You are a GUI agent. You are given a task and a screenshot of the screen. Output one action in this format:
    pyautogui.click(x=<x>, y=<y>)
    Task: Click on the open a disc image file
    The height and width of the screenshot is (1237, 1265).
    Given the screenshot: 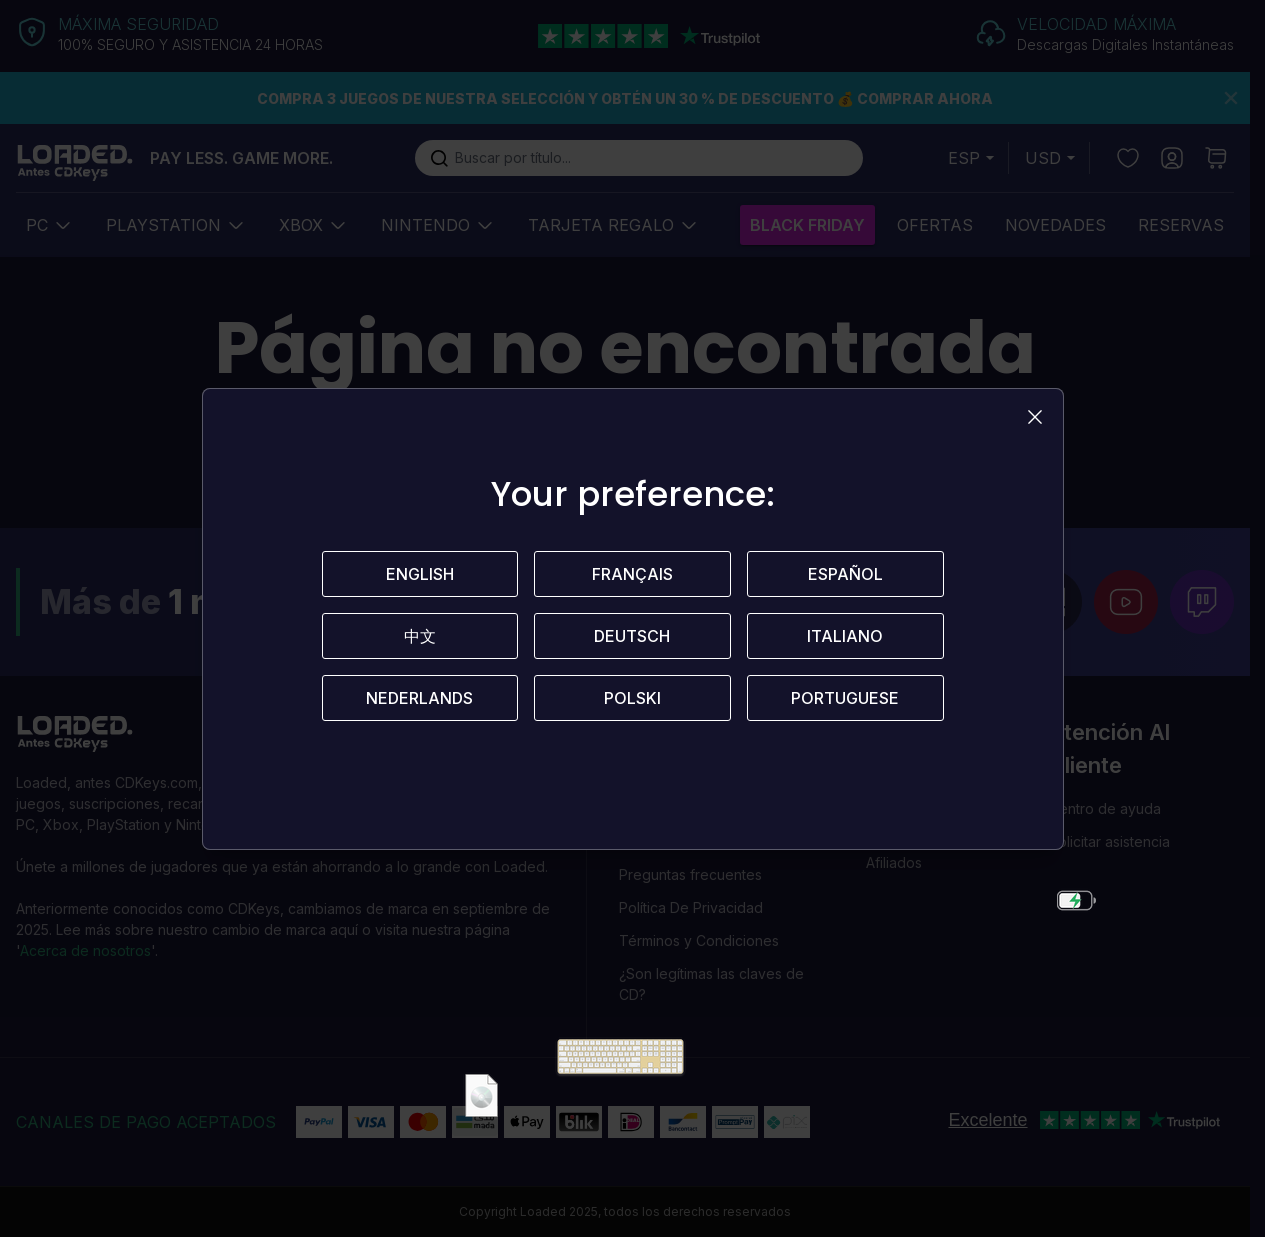 What is the action you would take?
    pyautogui.click(x=481, y=1095)
    